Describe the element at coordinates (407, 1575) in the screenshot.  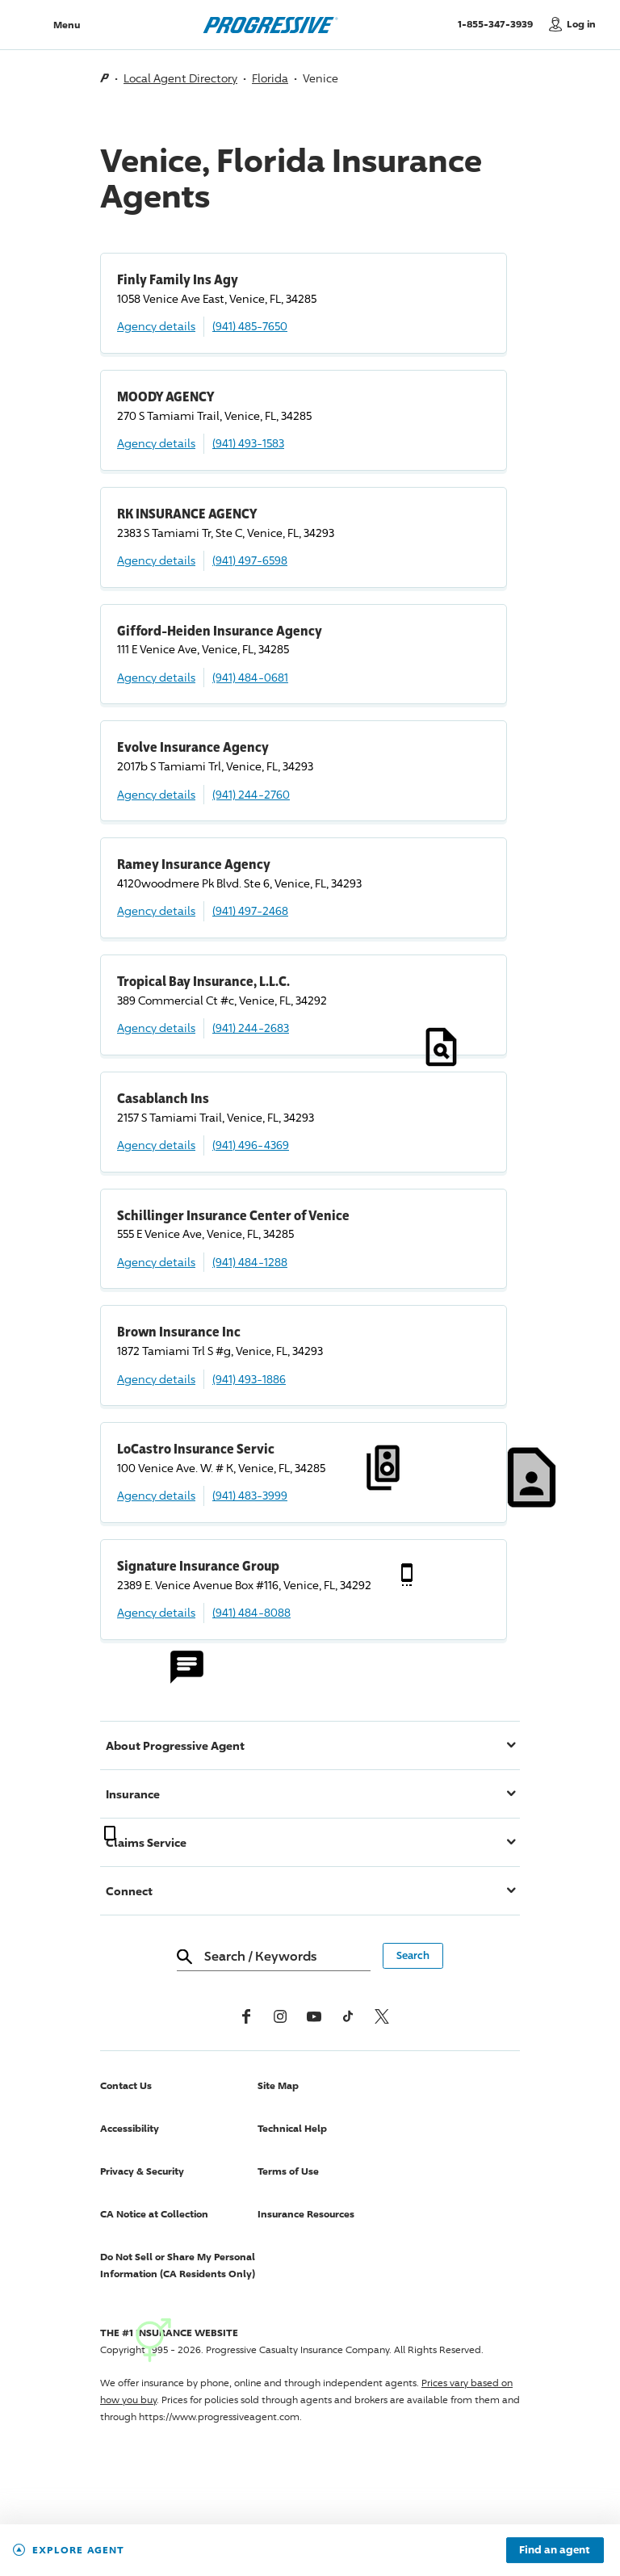
I see `access mobile device settings` at that location.